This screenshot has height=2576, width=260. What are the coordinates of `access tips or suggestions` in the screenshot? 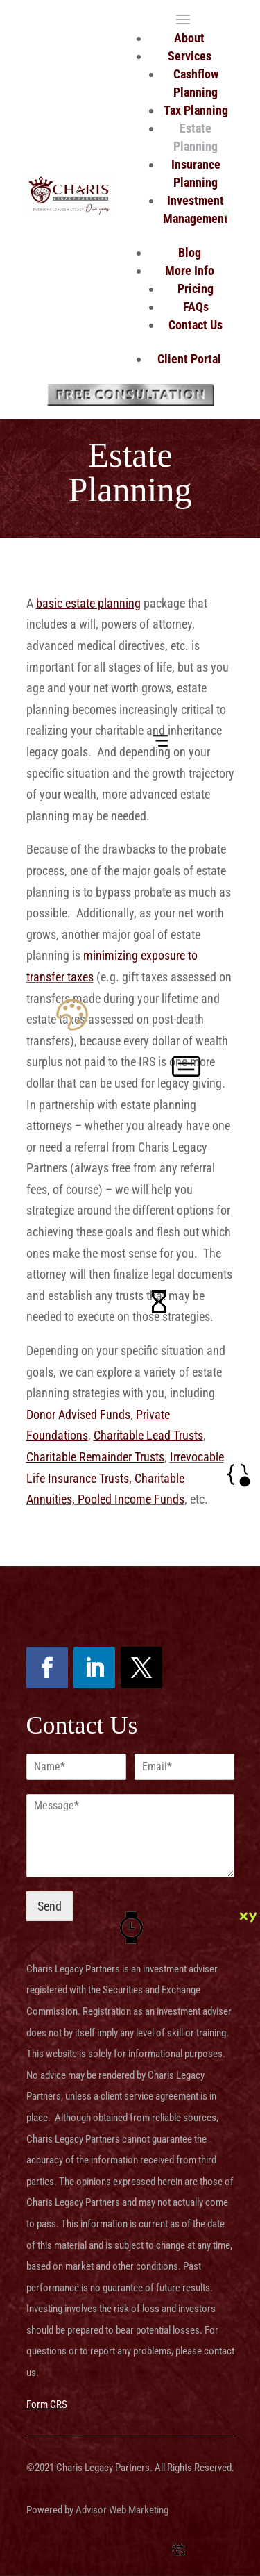 It's located at (225, 213).